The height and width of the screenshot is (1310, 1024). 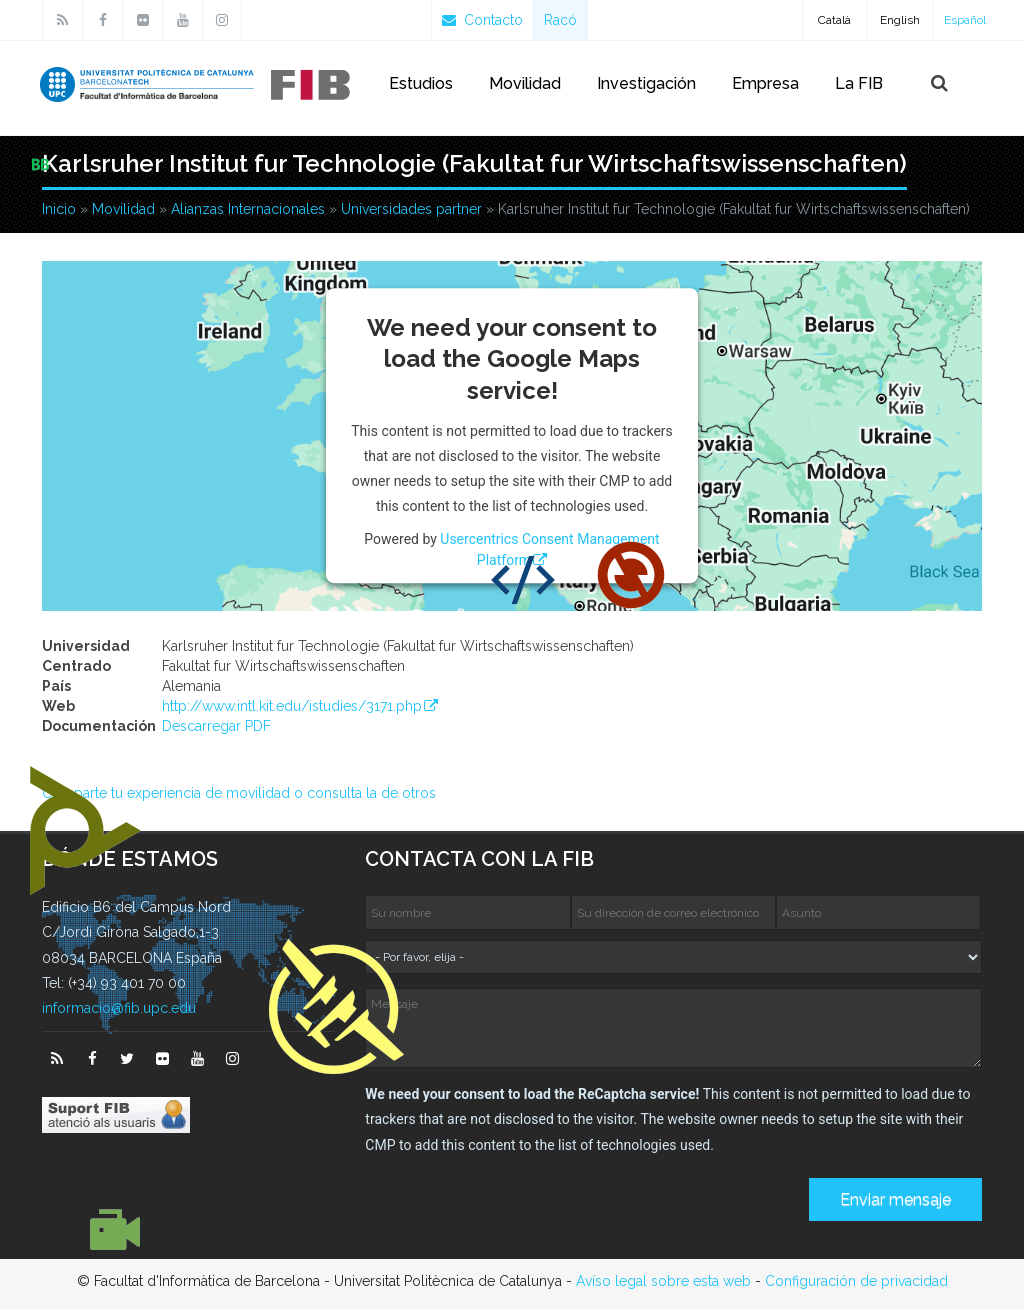 I want to click on open the BookBub app, so click(x=40, y=164).